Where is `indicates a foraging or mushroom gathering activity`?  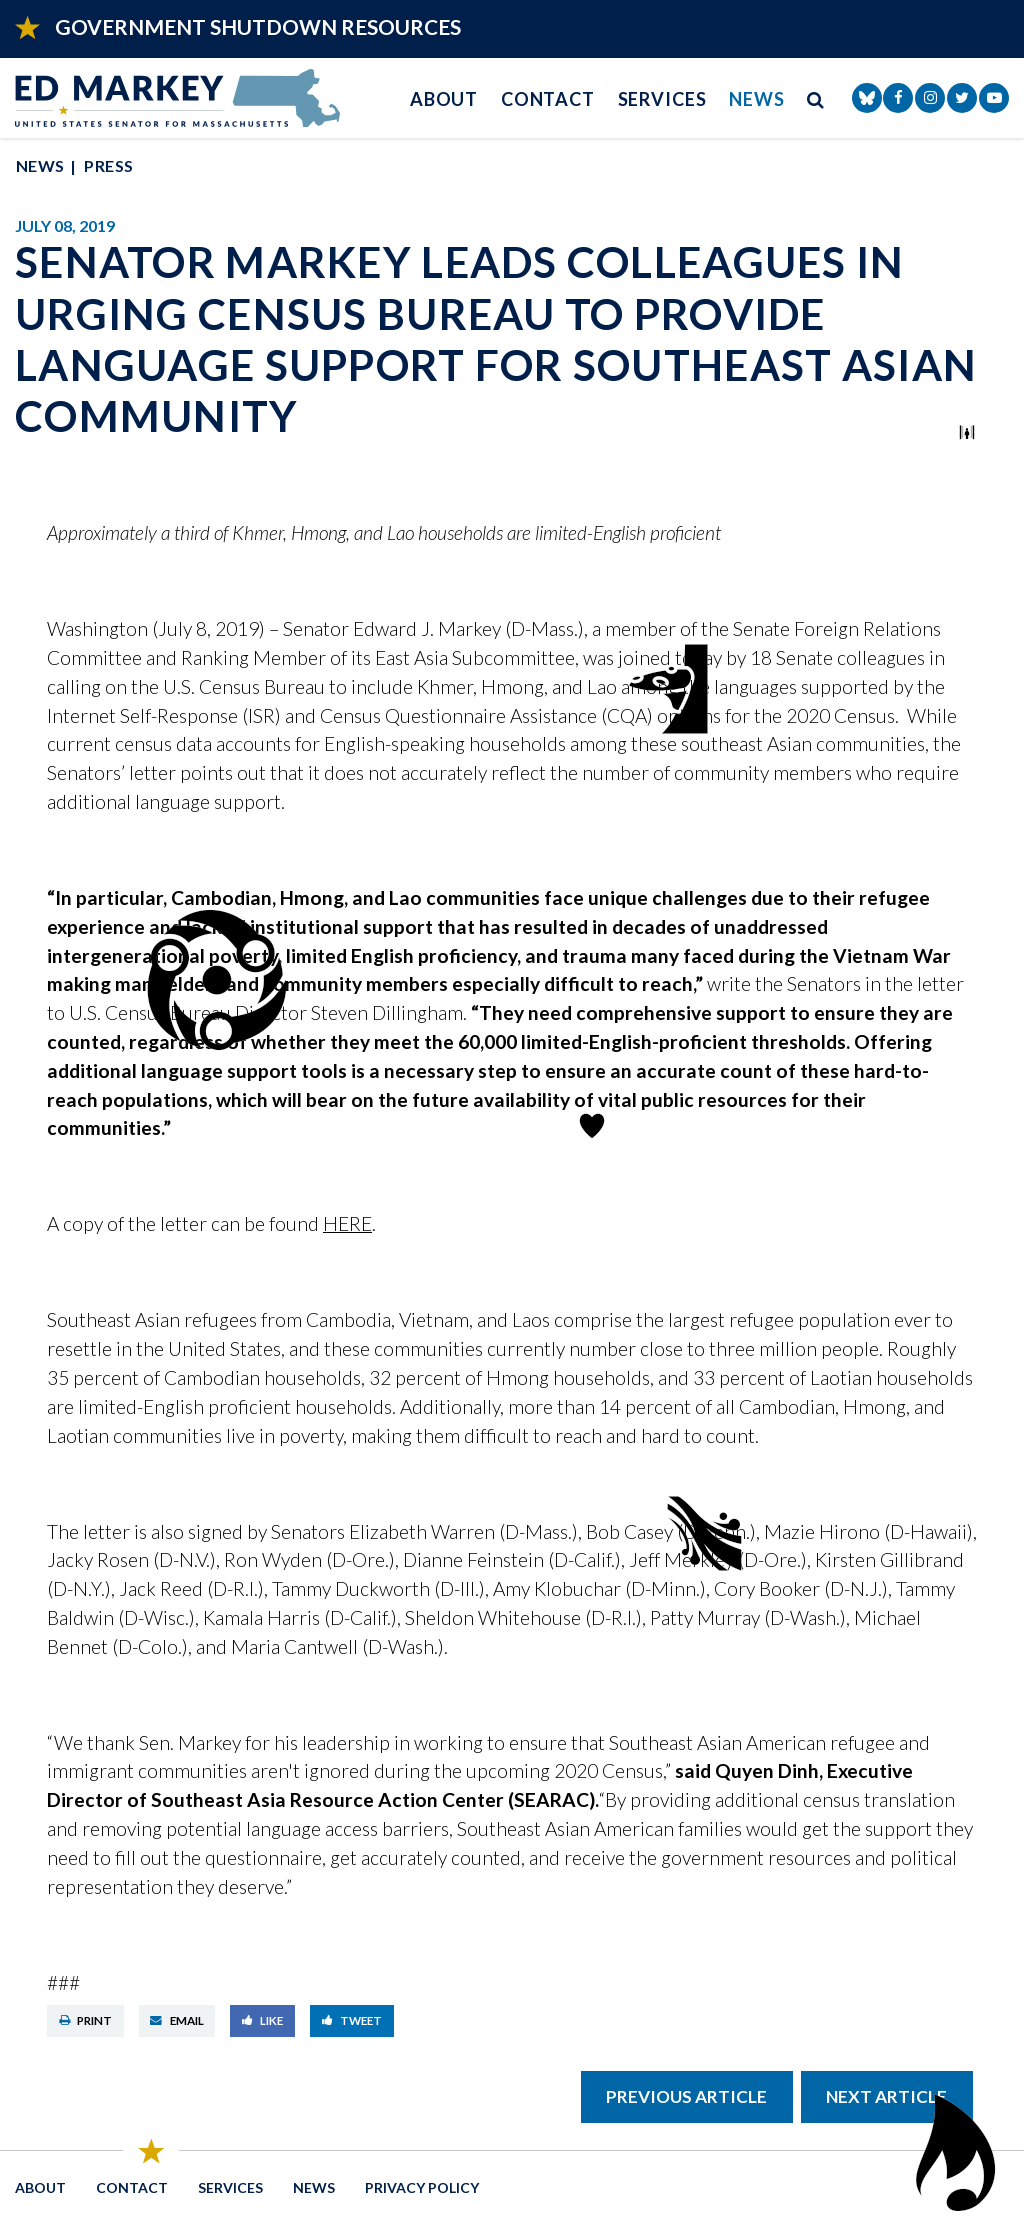
indicates a foraging or mushroom gathering activity is located at coordinates (663, 689).